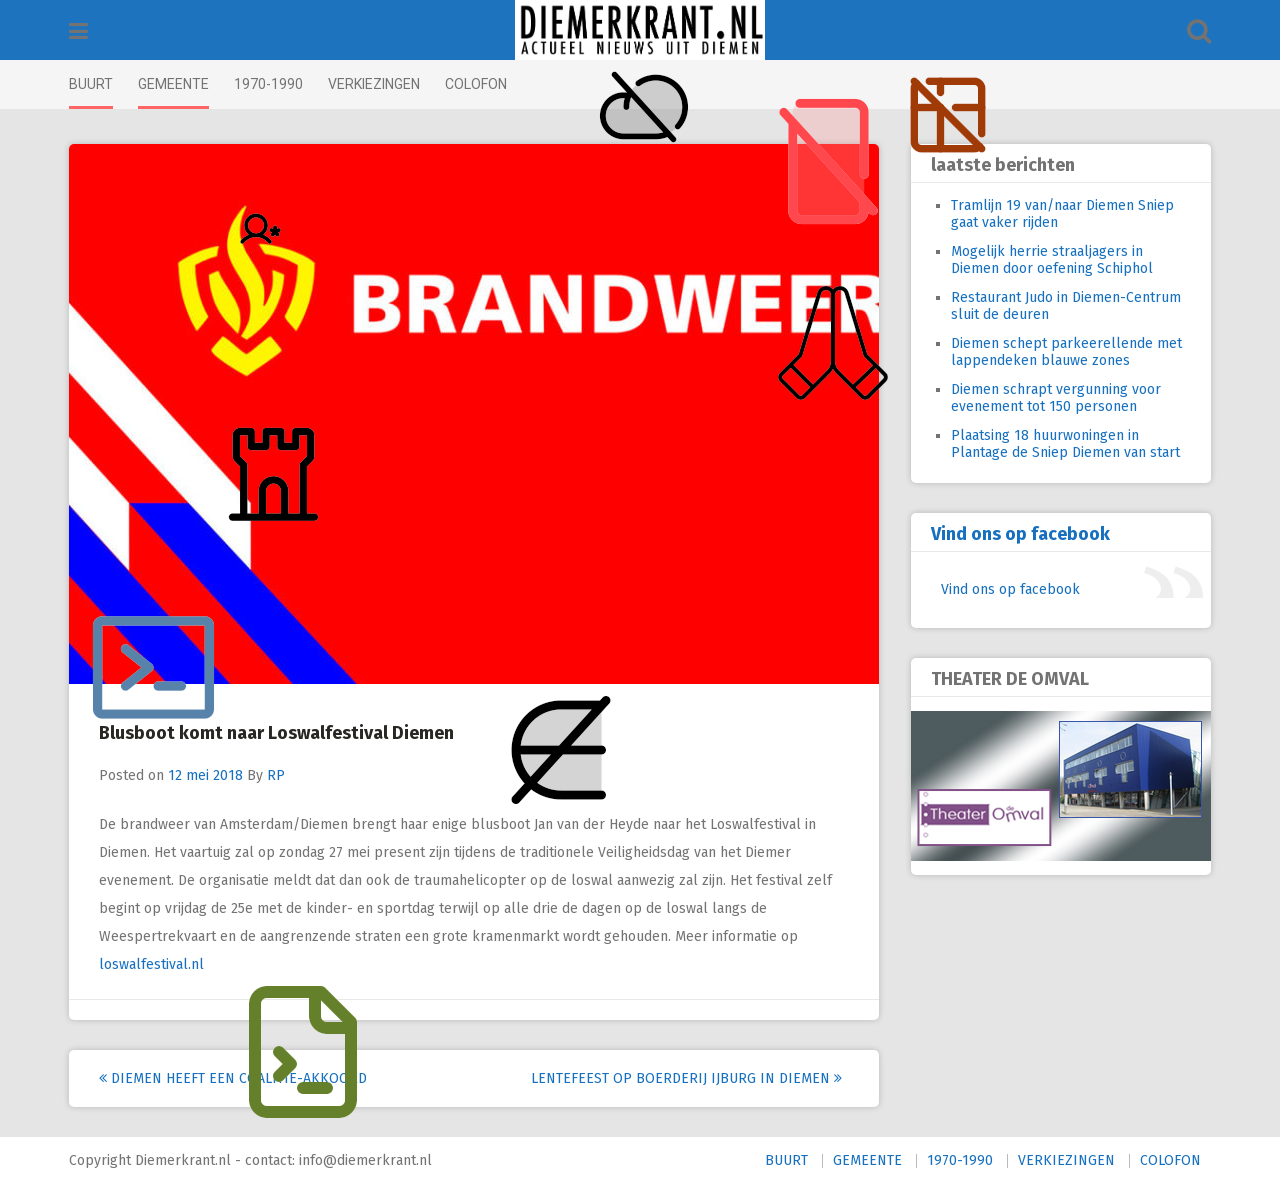  Describe the element at coordinates (948, 115) in the screenshot. I see `disable table view` at that location.